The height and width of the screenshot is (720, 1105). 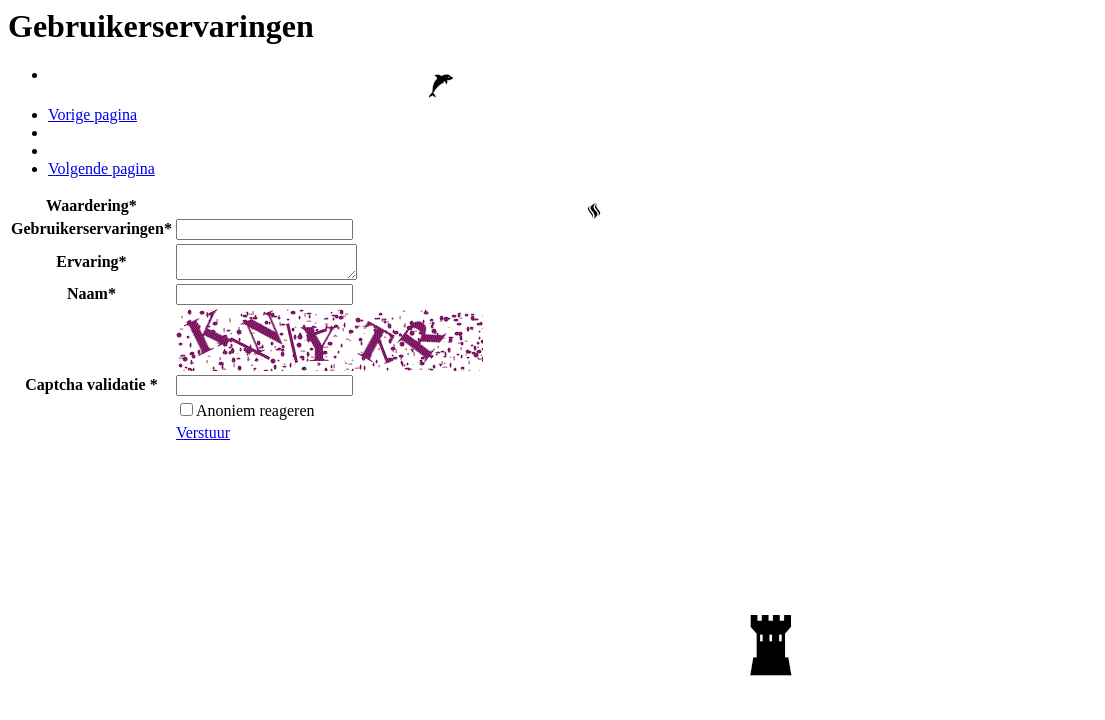 I want to click on access marine life or ocean-themed content, so click(x=441, y=86).